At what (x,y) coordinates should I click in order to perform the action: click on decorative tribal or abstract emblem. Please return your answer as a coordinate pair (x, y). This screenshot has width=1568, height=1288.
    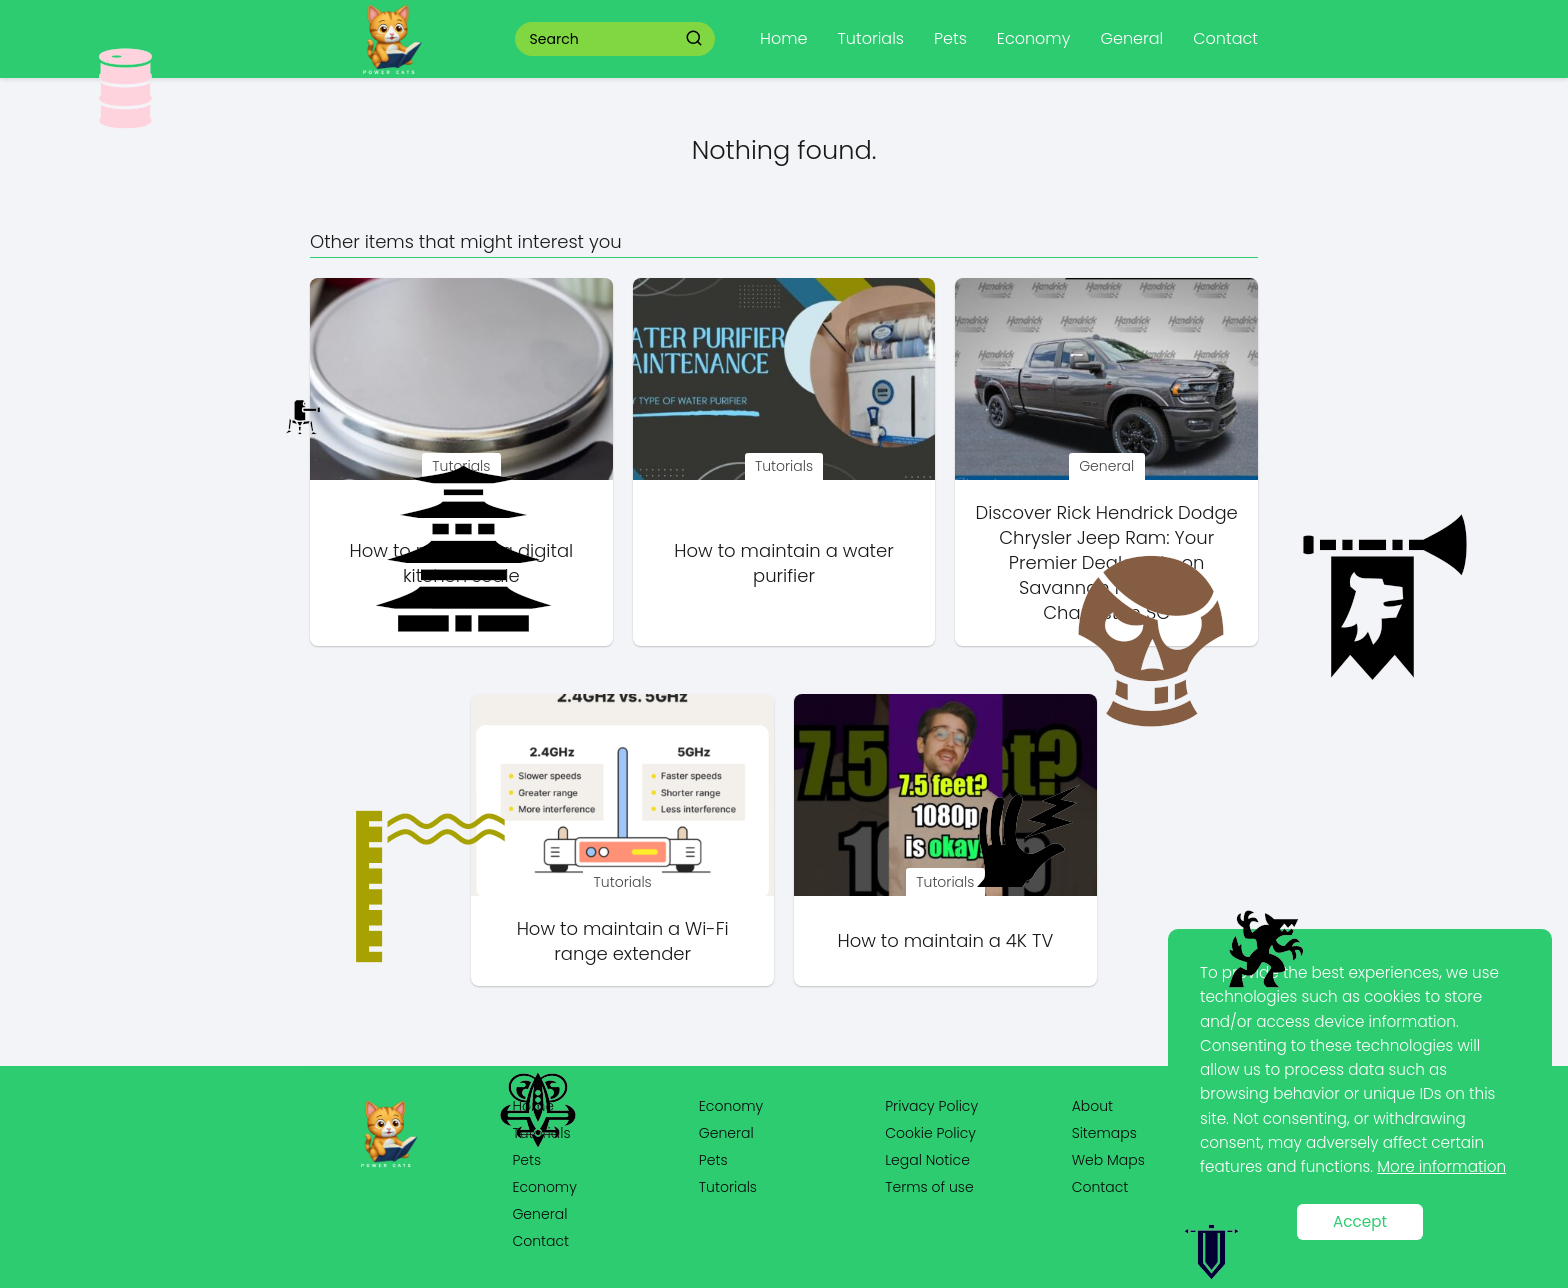
    Looking at the image, I should click on (538, 1110).